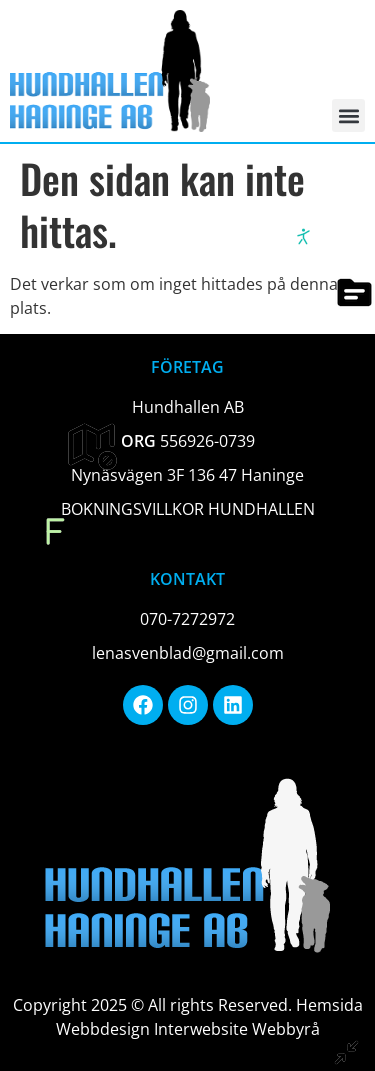 The width and height of the screenshot is (375, 1071). What do you see at coordinates (354, 292) in the screenshot?
I see `open topic or file folder` at bounding box center [354, 292].